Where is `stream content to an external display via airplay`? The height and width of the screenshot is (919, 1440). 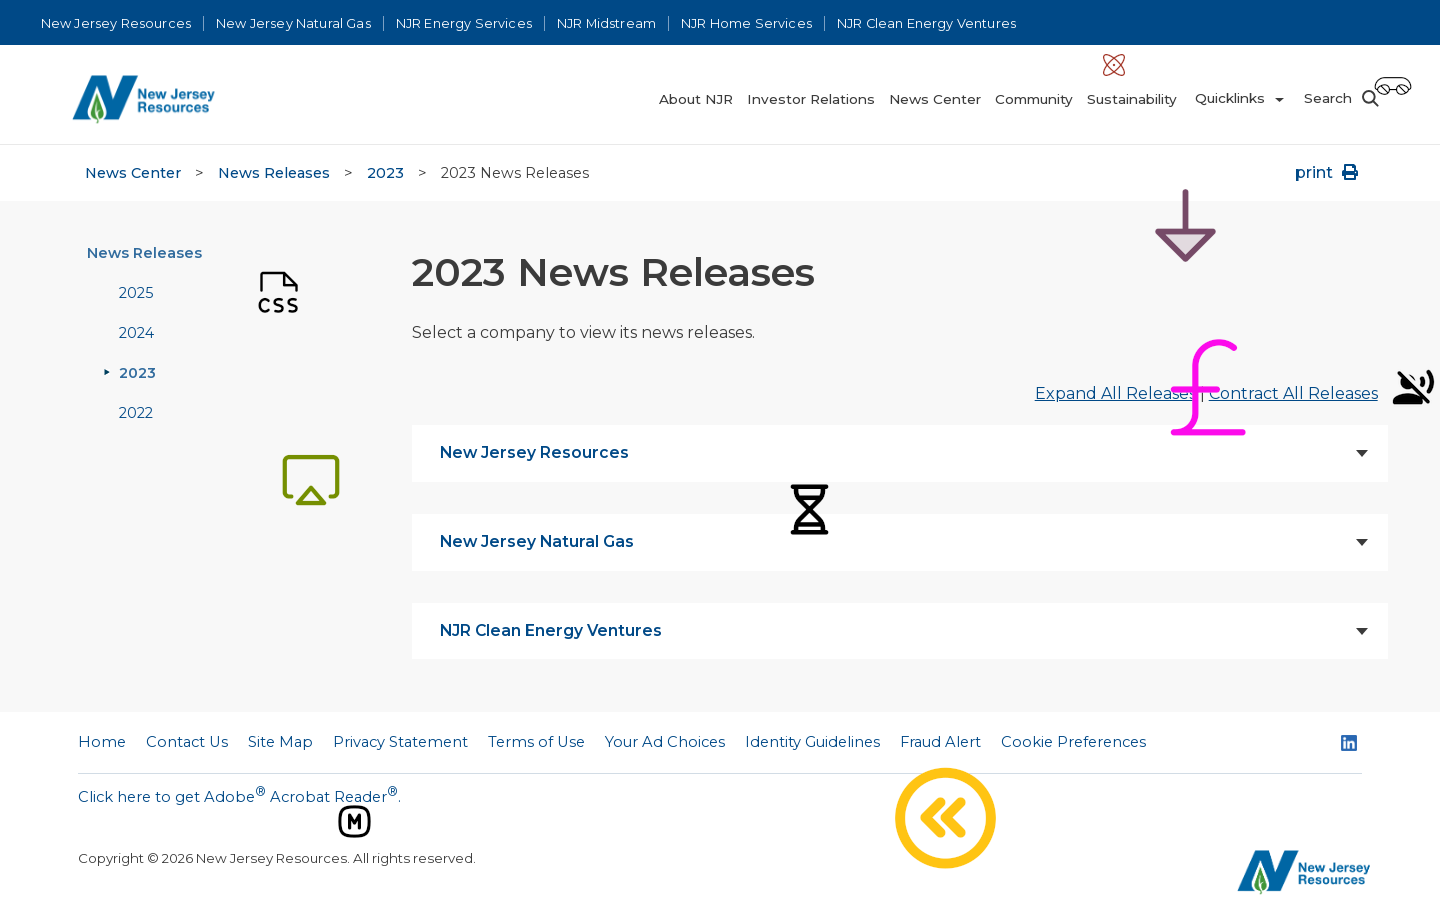 stream content to an external display via airplay is located at coordinates (311, 479).